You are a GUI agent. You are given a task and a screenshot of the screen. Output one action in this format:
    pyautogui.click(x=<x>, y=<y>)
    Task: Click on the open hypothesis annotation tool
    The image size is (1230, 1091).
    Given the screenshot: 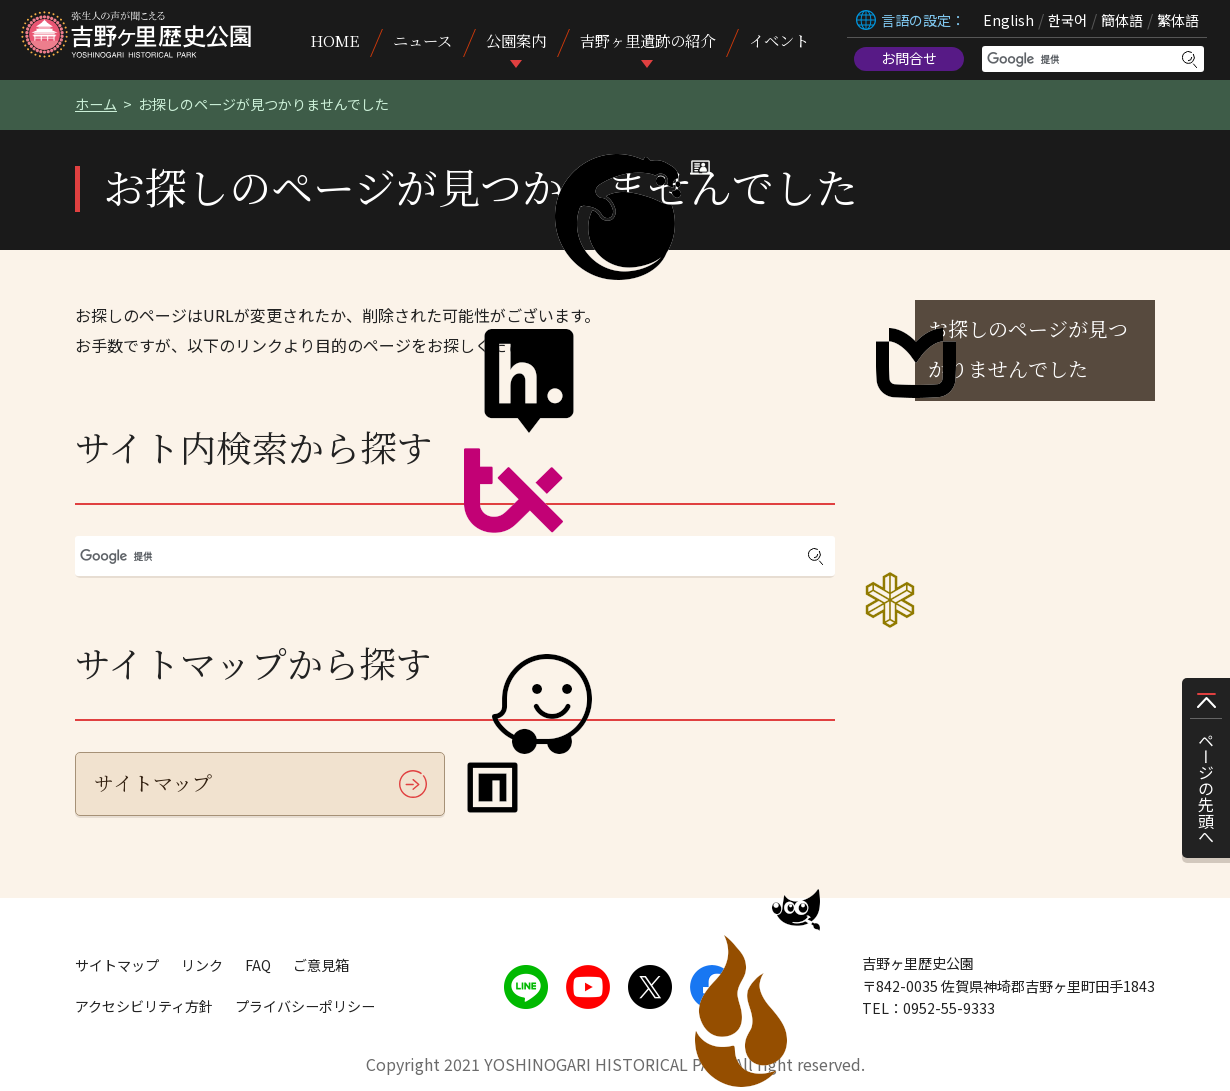 What is the action you would take?
    pyautogui.click(x=529, y=381)
    